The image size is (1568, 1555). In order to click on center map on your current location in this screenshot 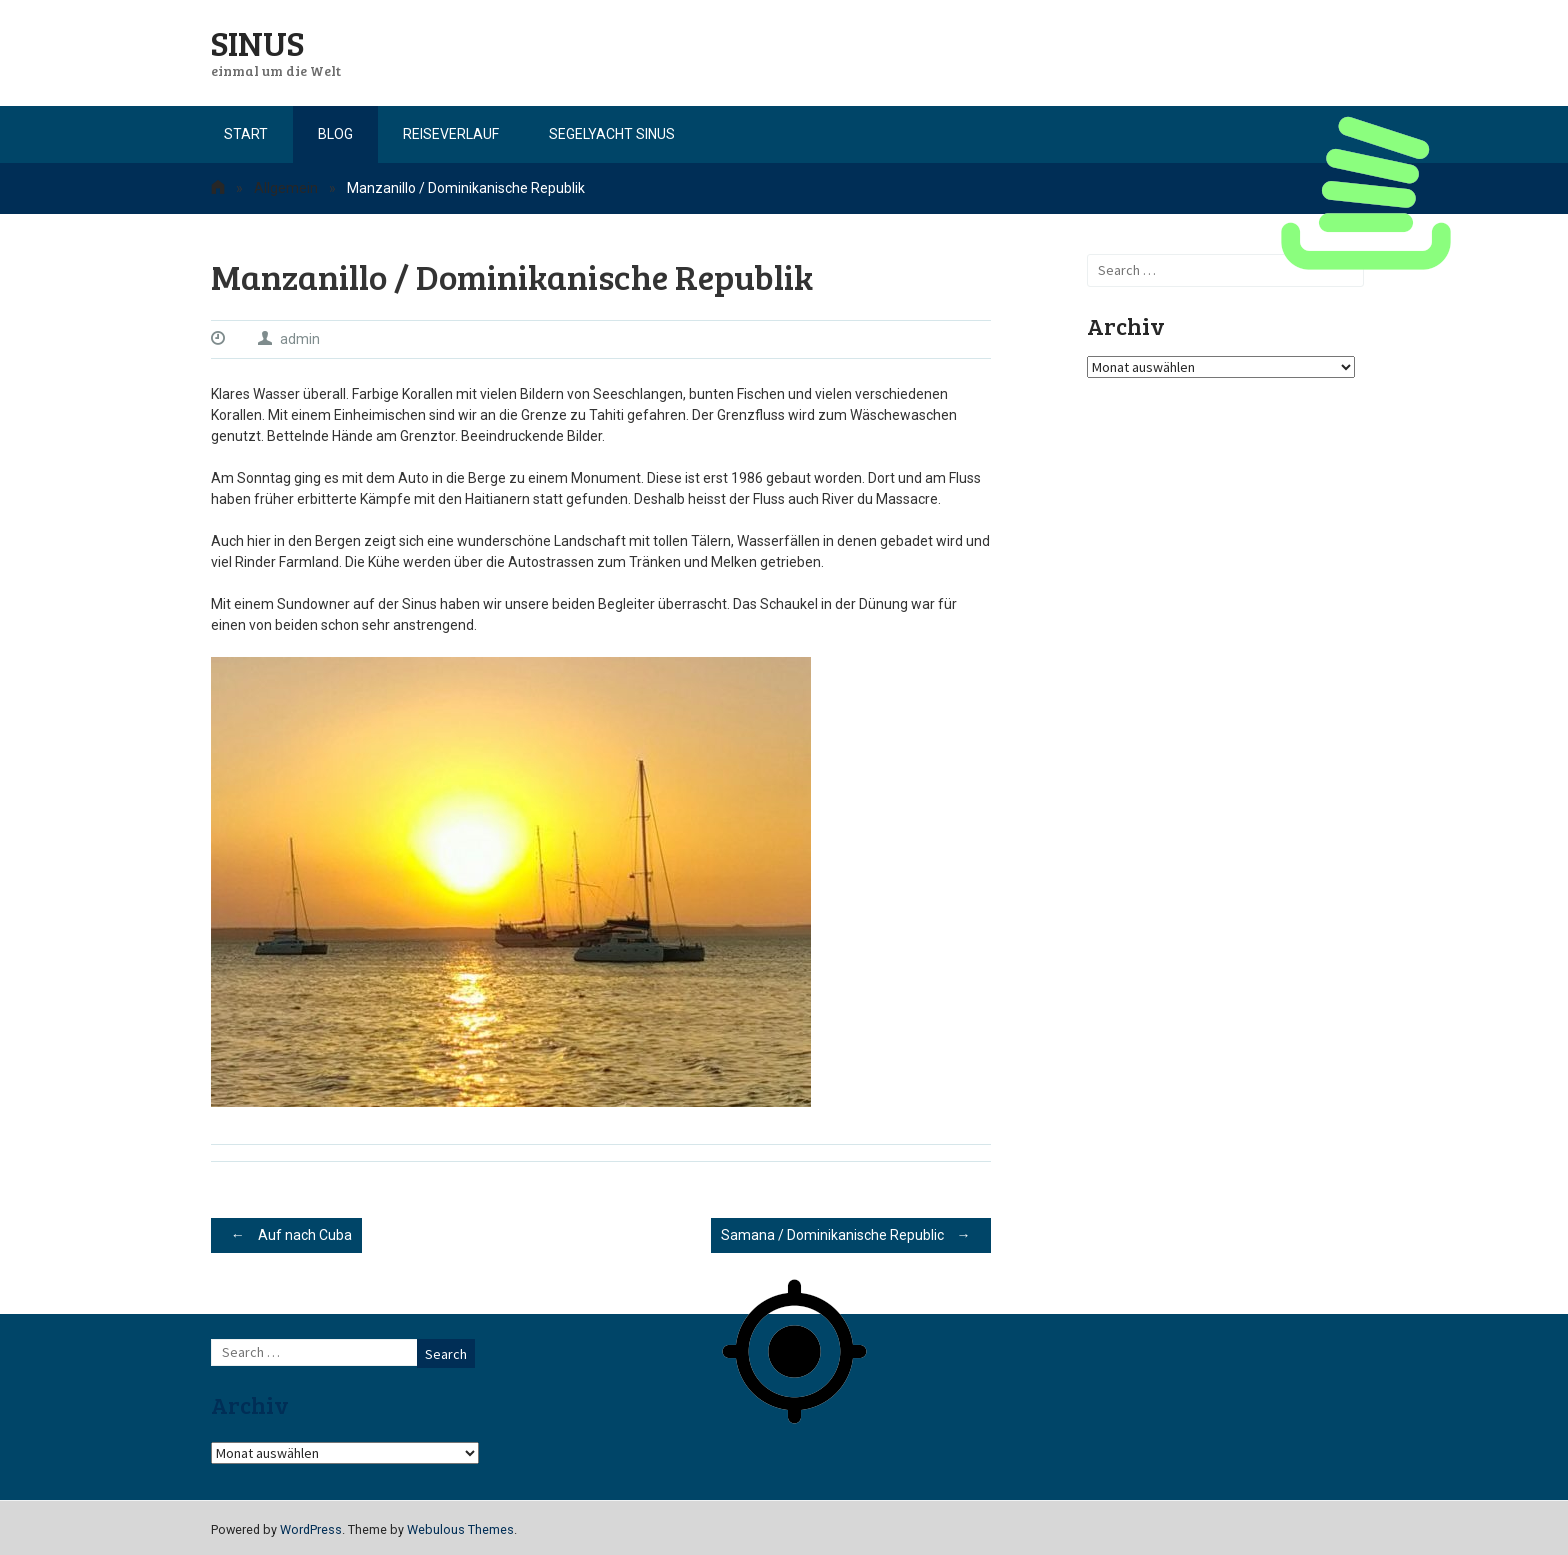, I will do `click(794, 1351)`.